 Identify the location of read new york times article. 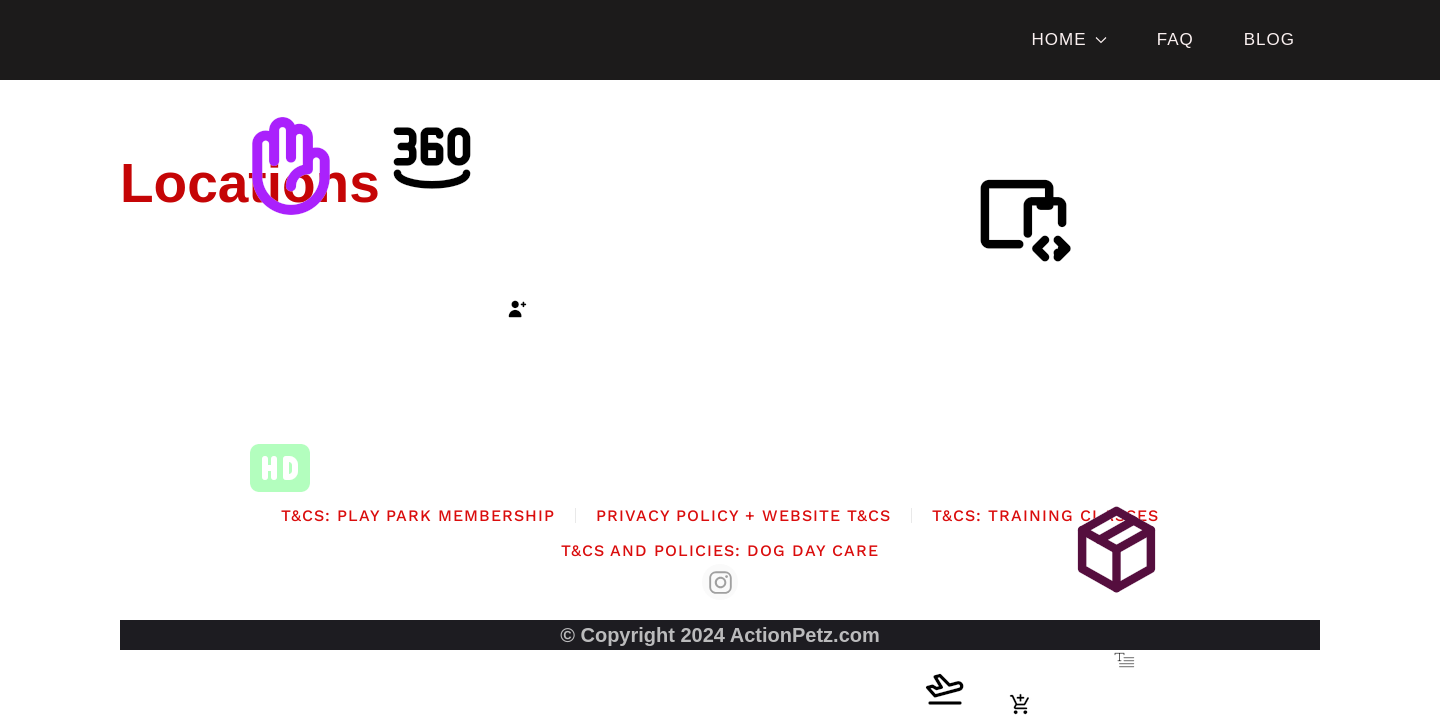
(1124, 660).